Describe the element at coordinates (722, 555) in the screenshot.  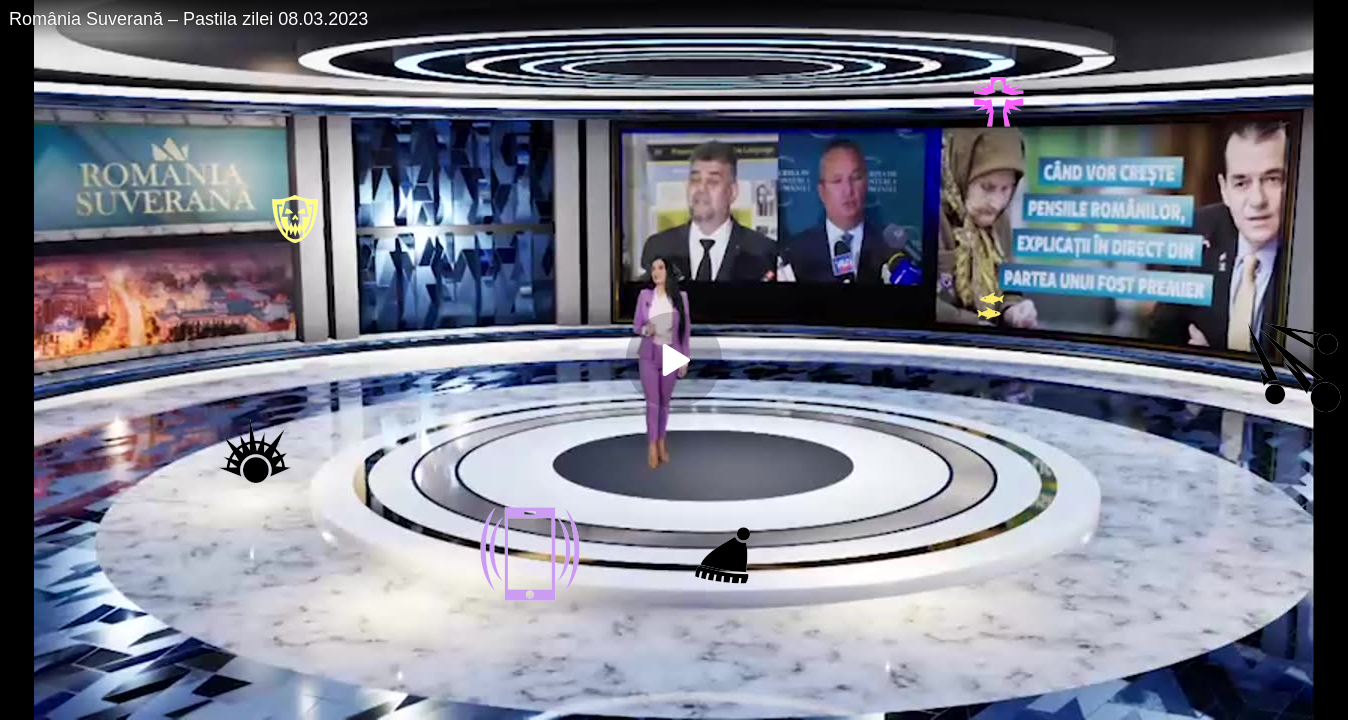
I see `winter clothing or cold weather gear category` at that location.